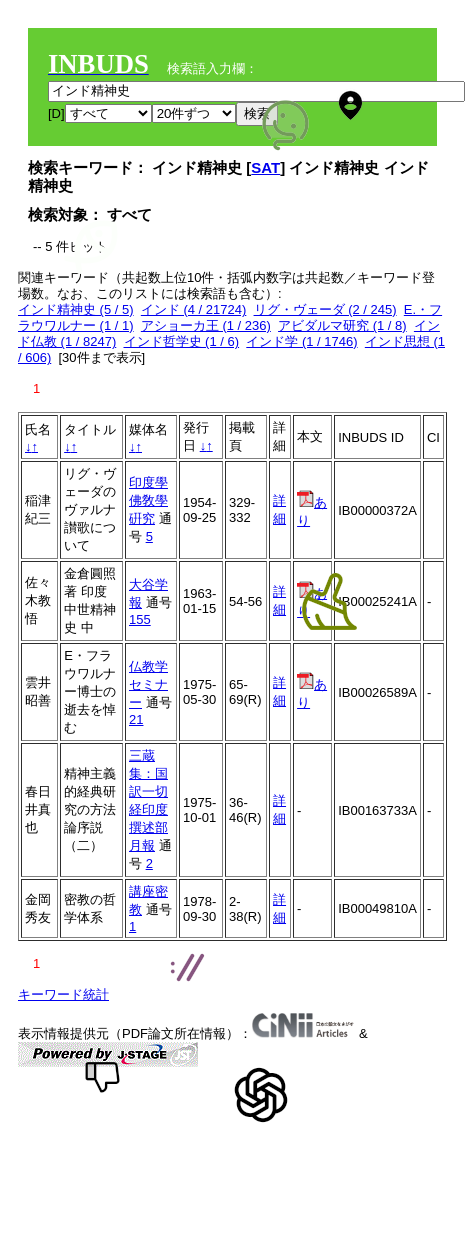 Image resolution: width=465 pixels, height=1259 pixels. Describe the element at coordinates (186, 967) in the screenshot. I see `view protocol or connection settings` at that location.